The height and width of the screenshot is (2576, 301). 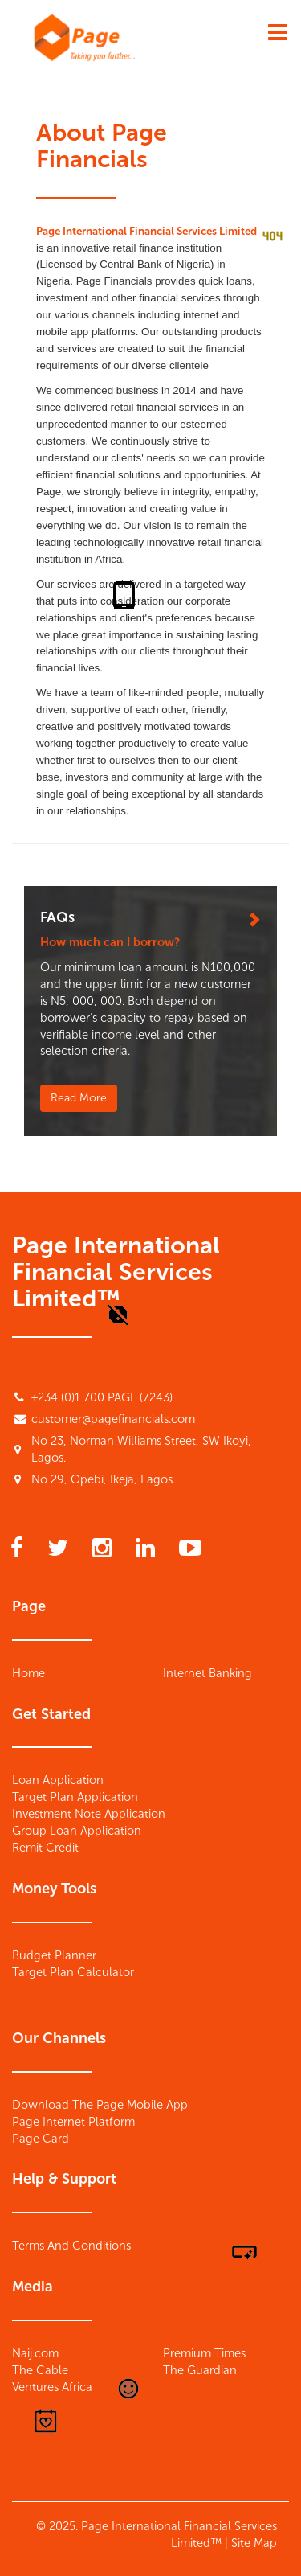 What do you see at coordinates (272, 236) in the screenshot?
I see `indicates page not found error` at bounding box center [272, 236].